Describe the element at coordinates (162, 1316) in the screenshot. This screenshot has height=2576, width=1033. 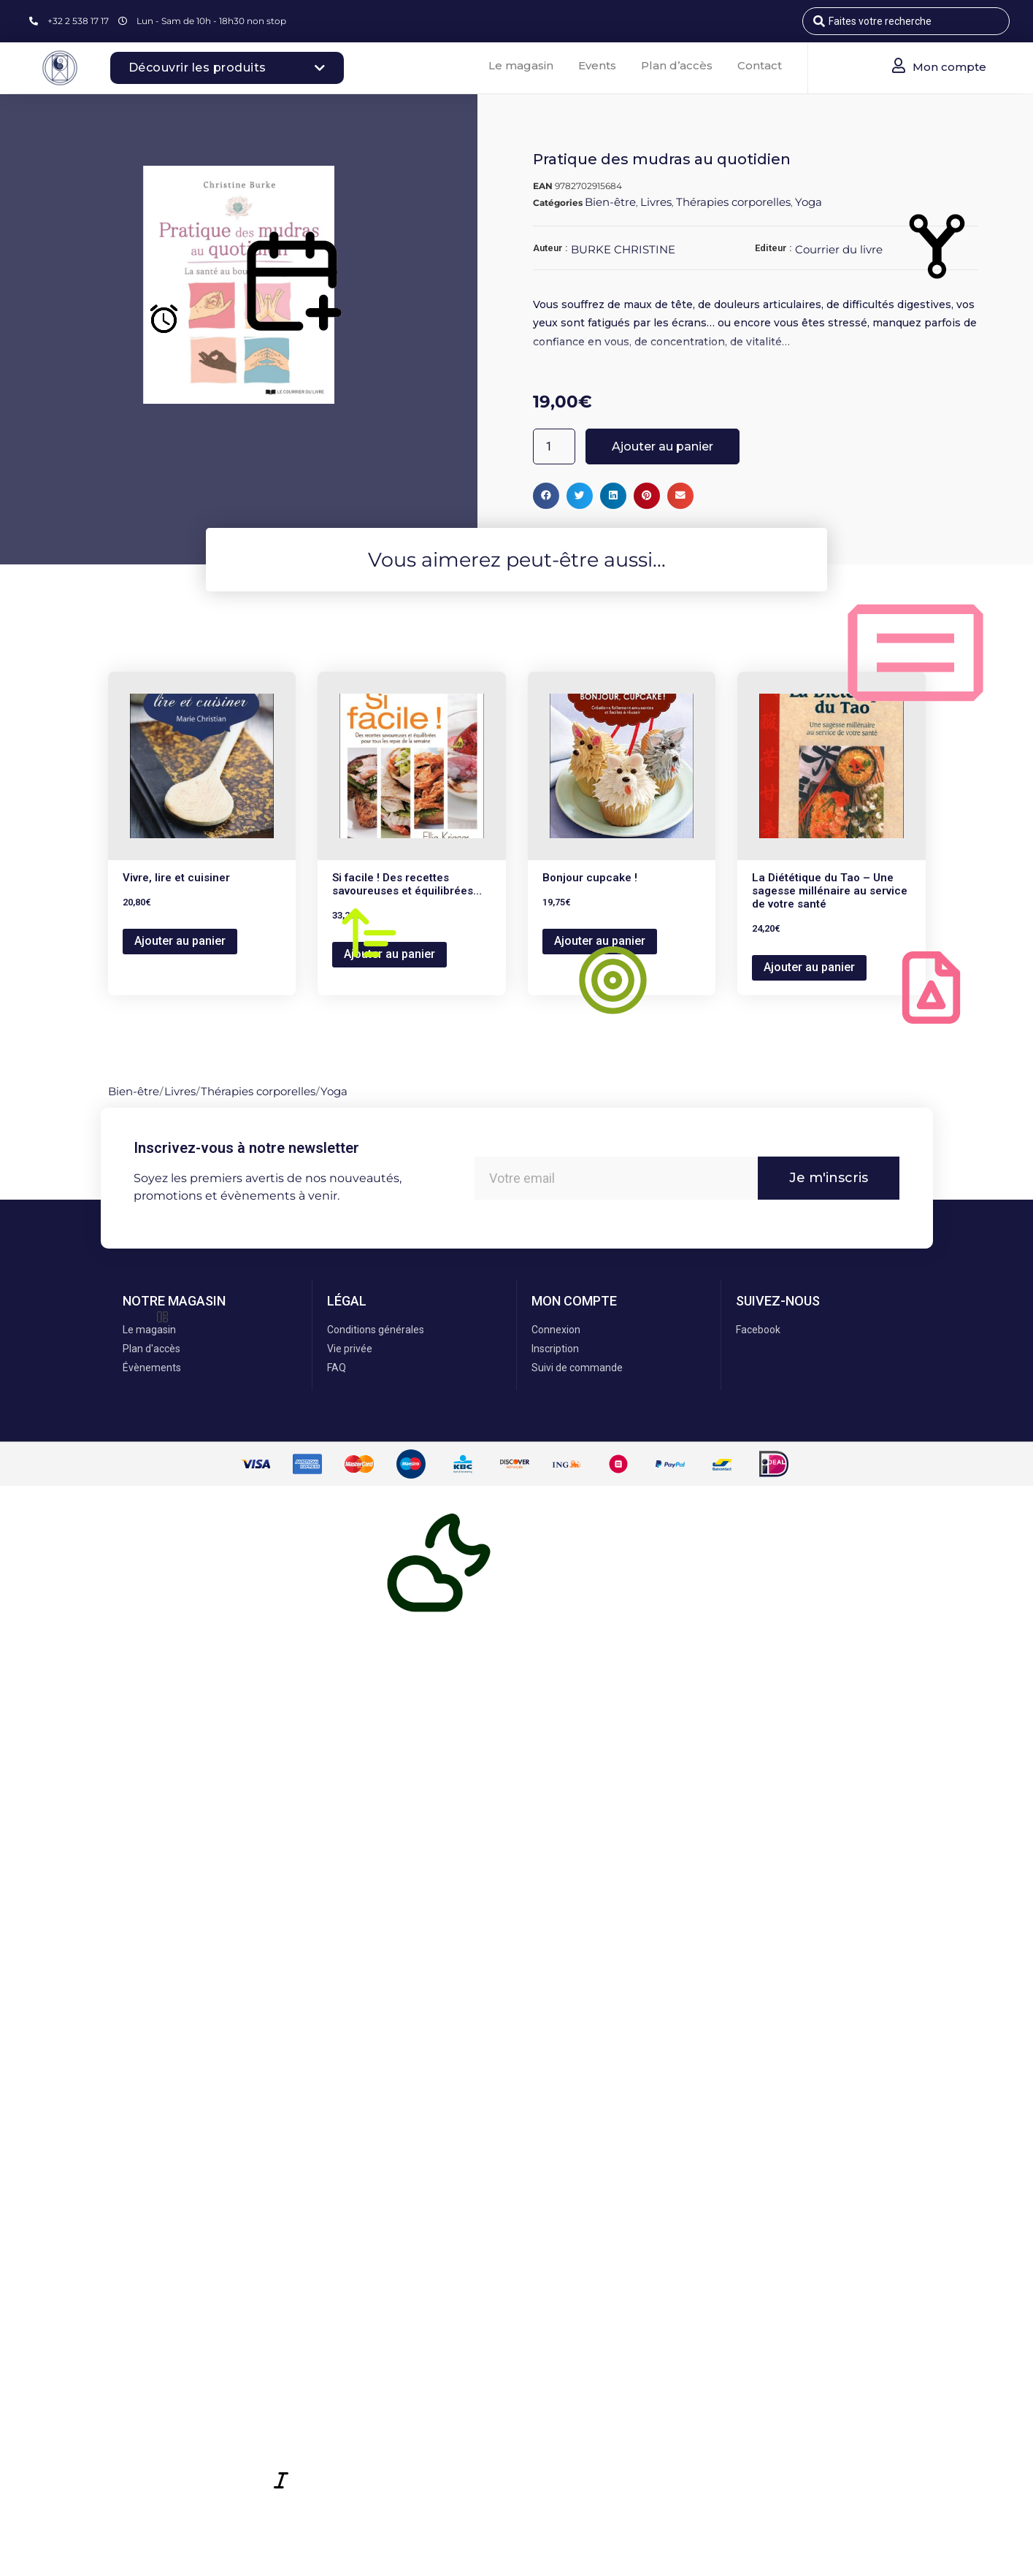
I see `toggle left sidebar panel` at that location.